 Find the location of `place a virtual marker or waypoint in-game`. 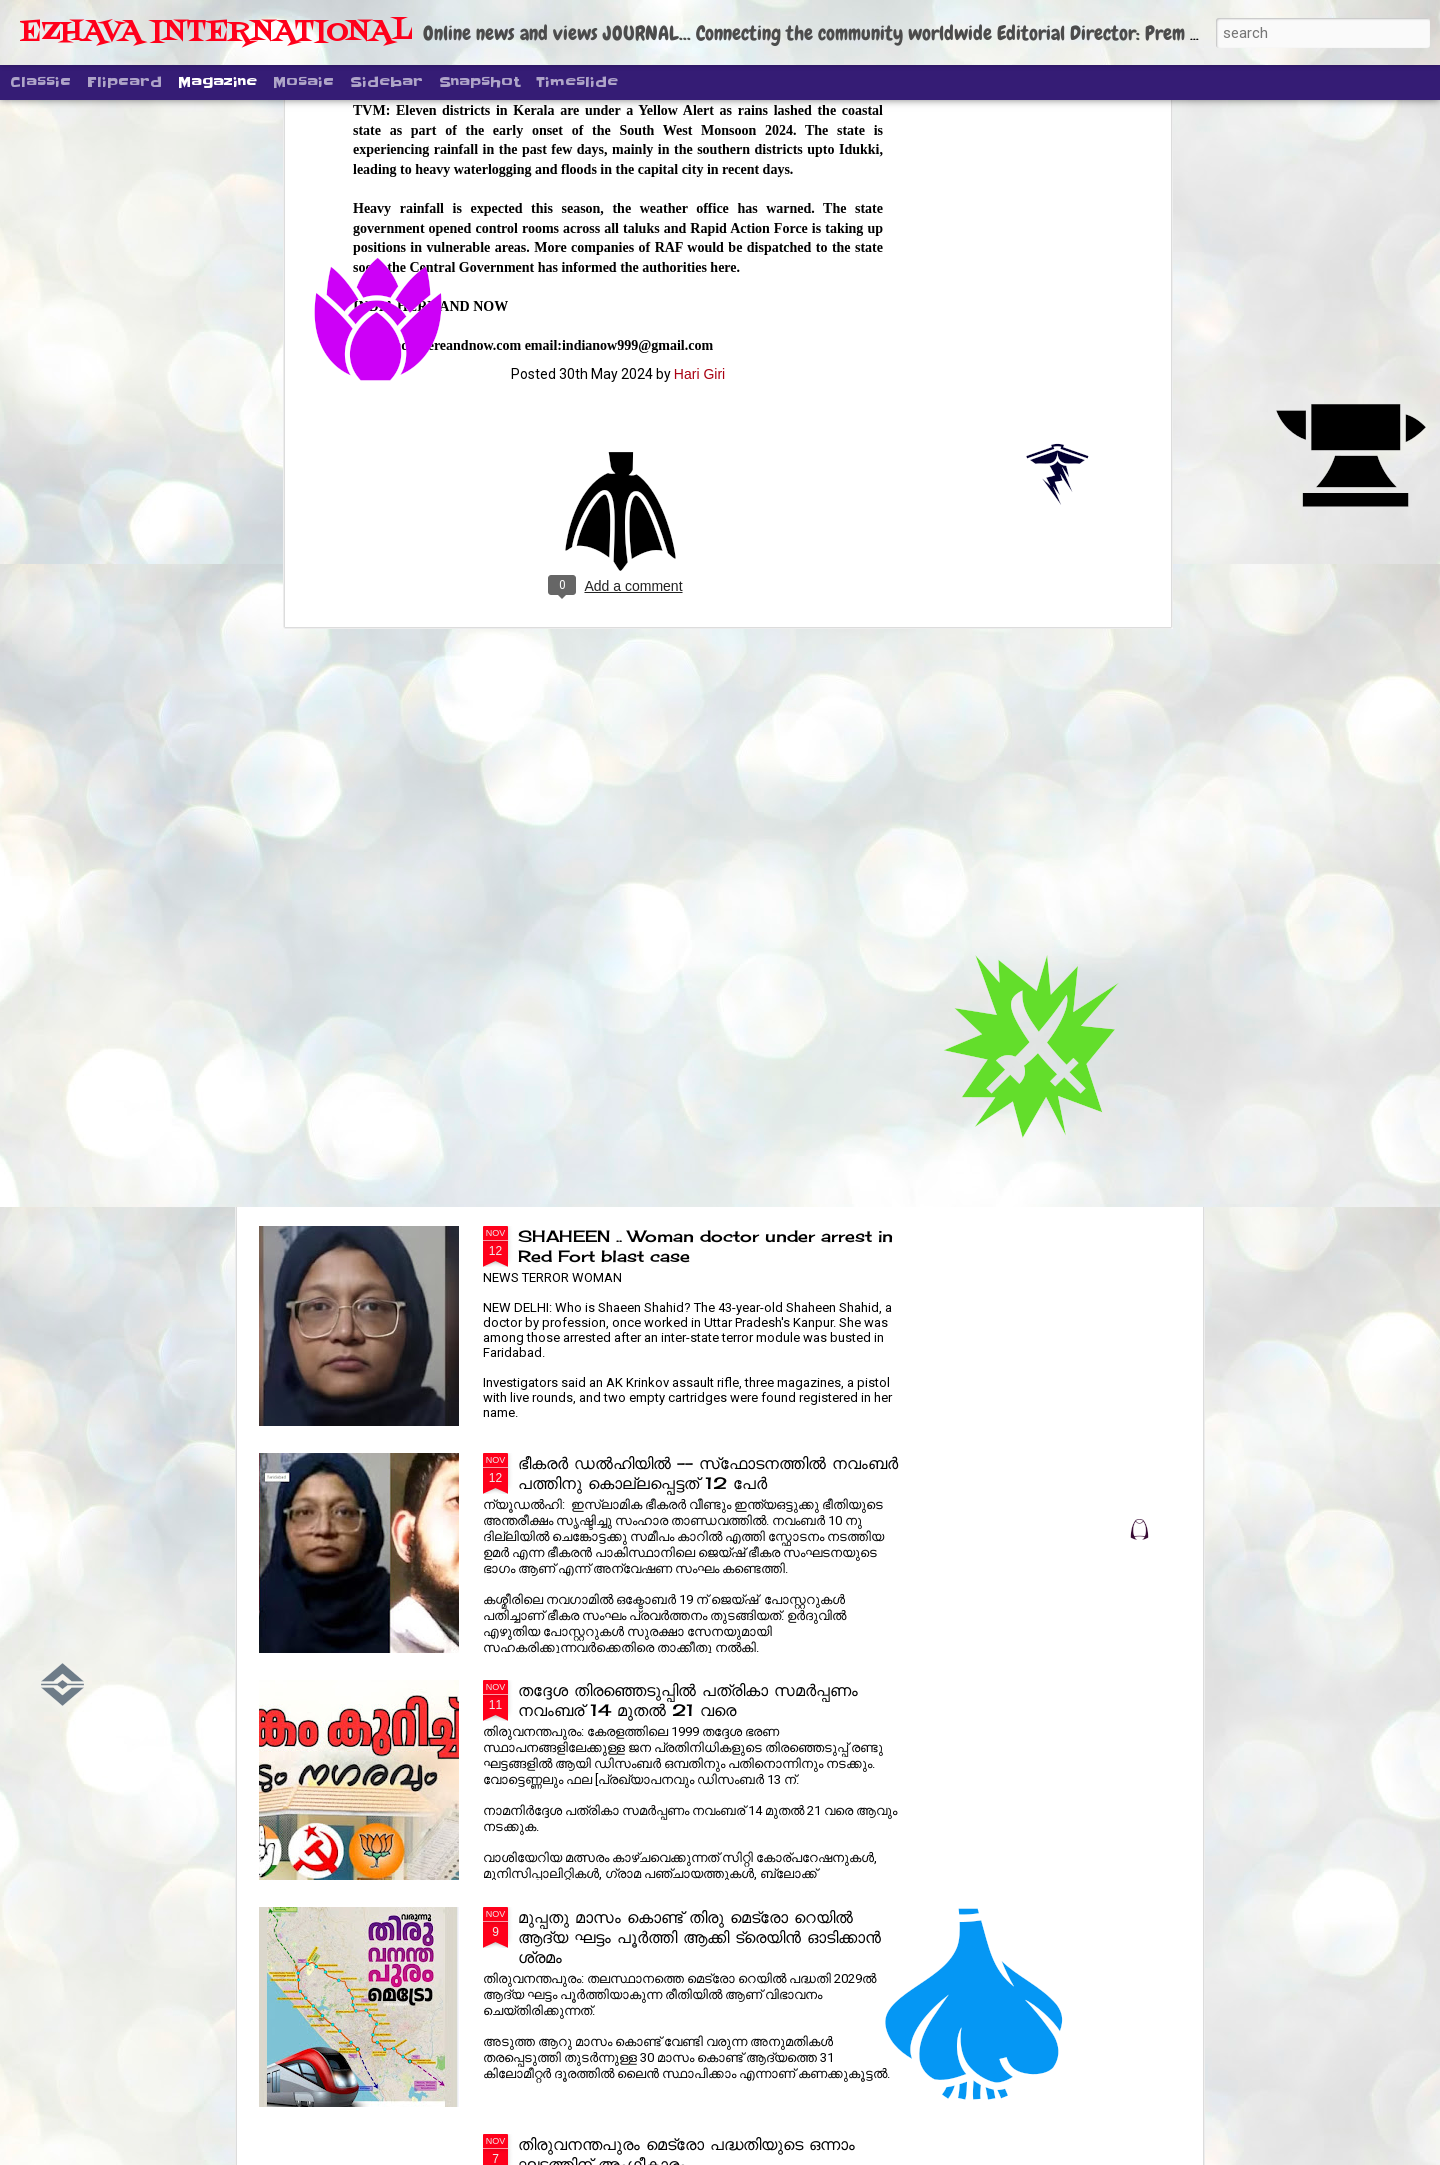

place a virtual marker or waypoint in-game is located at coordinates (62, 1684).